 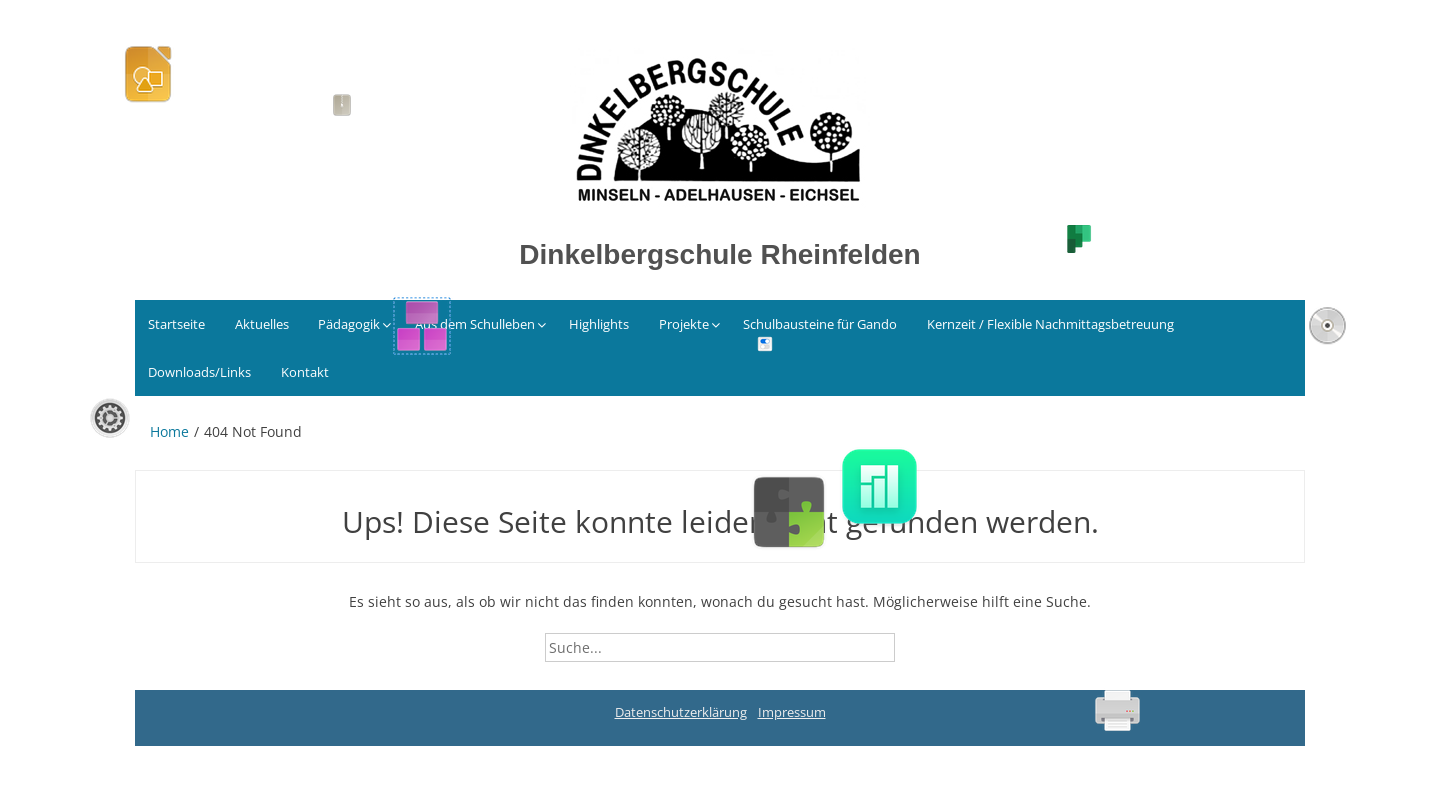 What do you see at coordinates (148, 74) in the screenshot?
I see `open libreoffice draw application` at bounding box center [148, 74].